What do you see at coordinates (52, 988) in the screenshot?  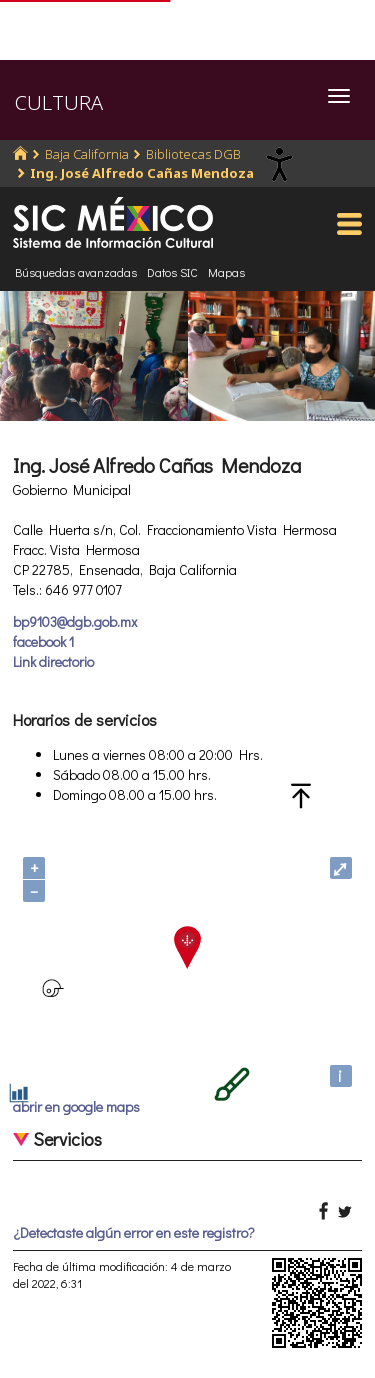 I see `access baseball or sports-related content` at bounding box center [52, 988].